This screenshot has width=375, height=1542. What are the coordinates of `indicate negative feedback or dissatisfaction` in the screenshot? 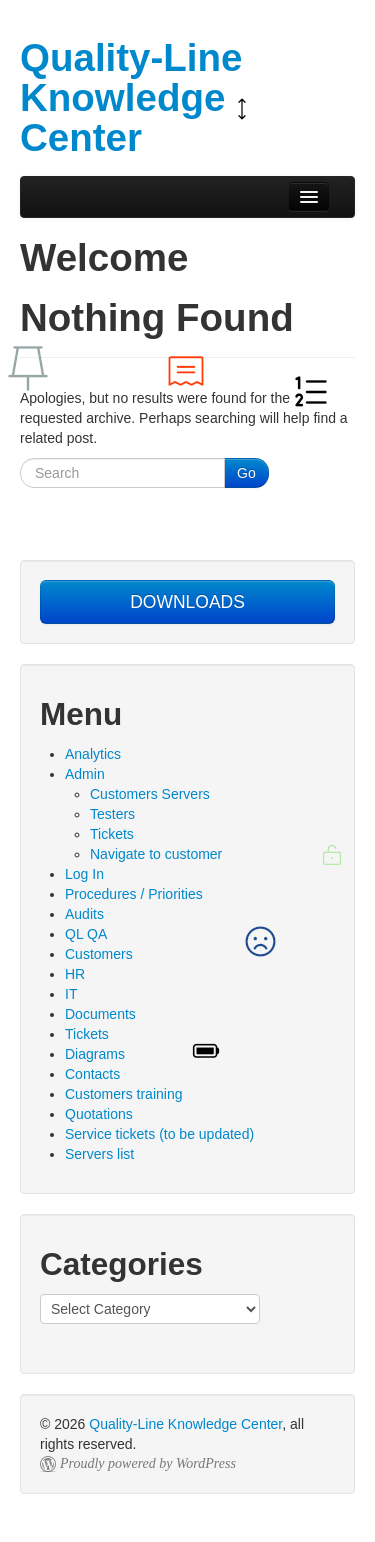 It's located at (260, 941).